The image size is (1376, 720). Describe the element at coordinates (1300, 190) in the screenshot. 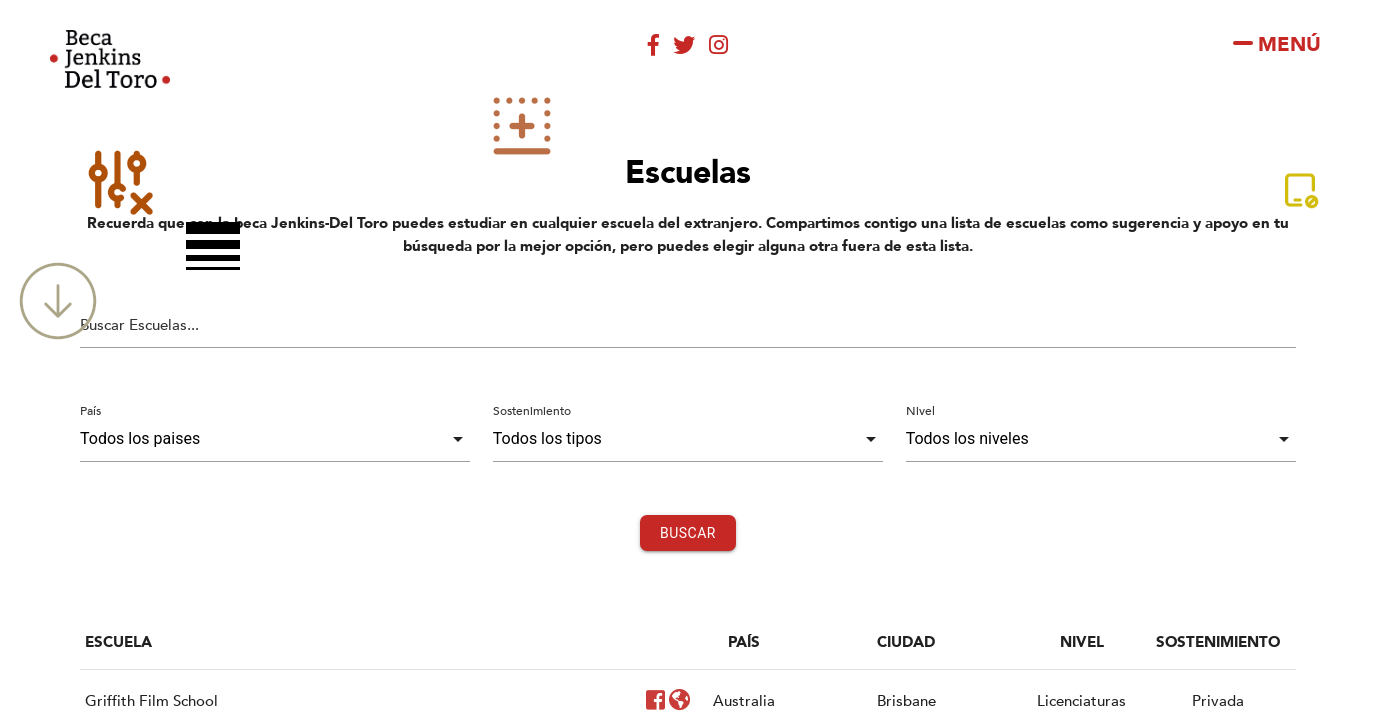

I see `cancel iPad connection or pairing` at that location.